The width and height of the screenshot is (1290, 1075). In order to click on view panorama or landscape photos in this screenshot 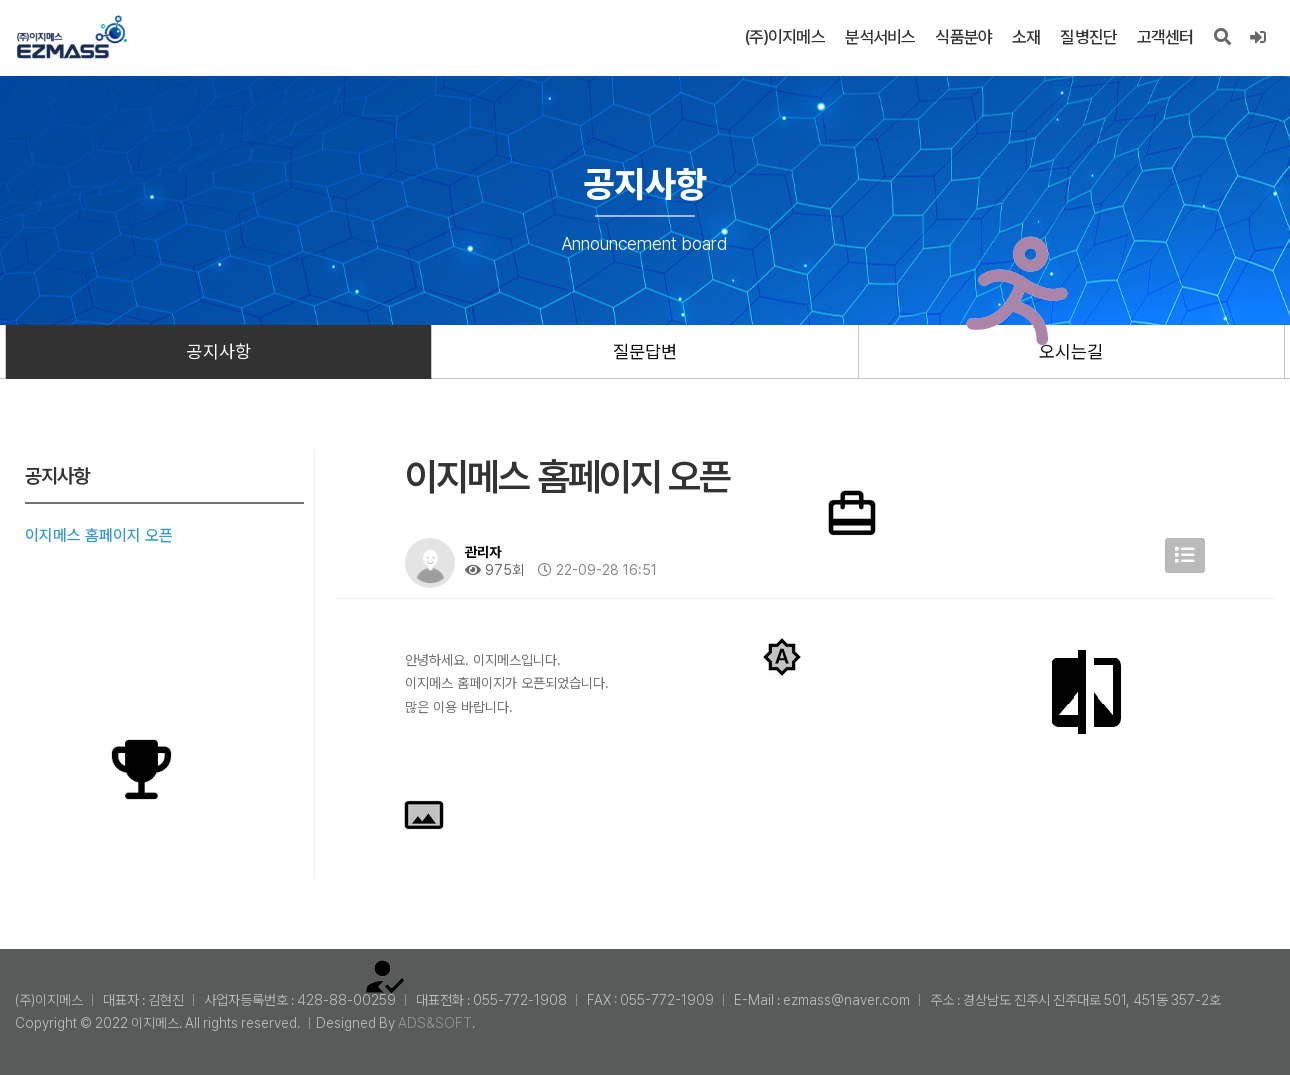, I will do `click(424, 815)`.